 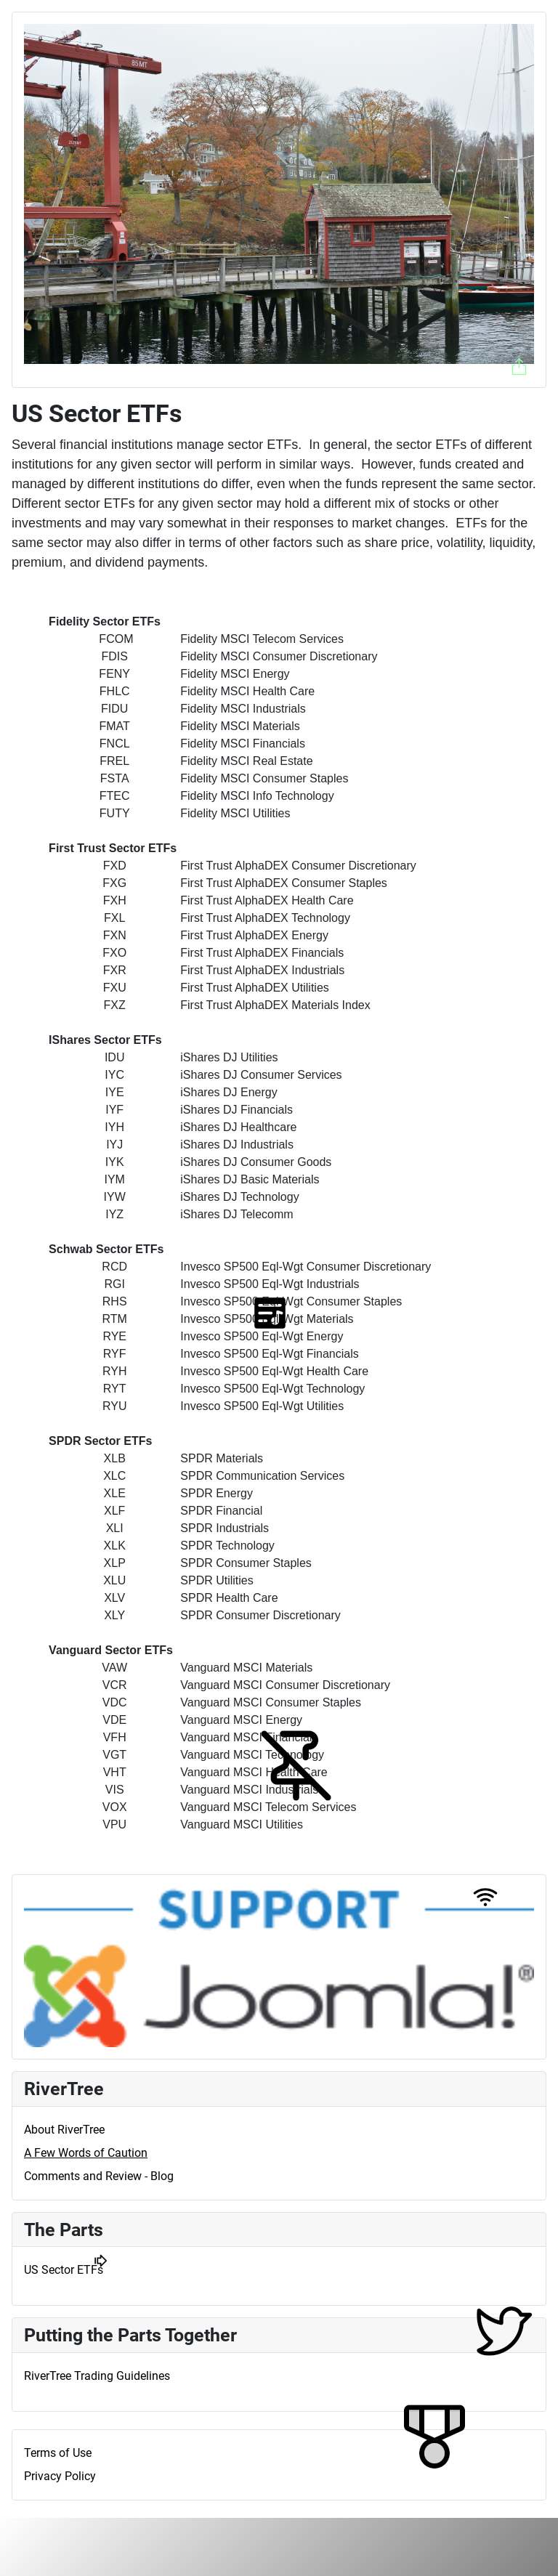 I want to click on export or share content to another app, so click(x=519, y=367).